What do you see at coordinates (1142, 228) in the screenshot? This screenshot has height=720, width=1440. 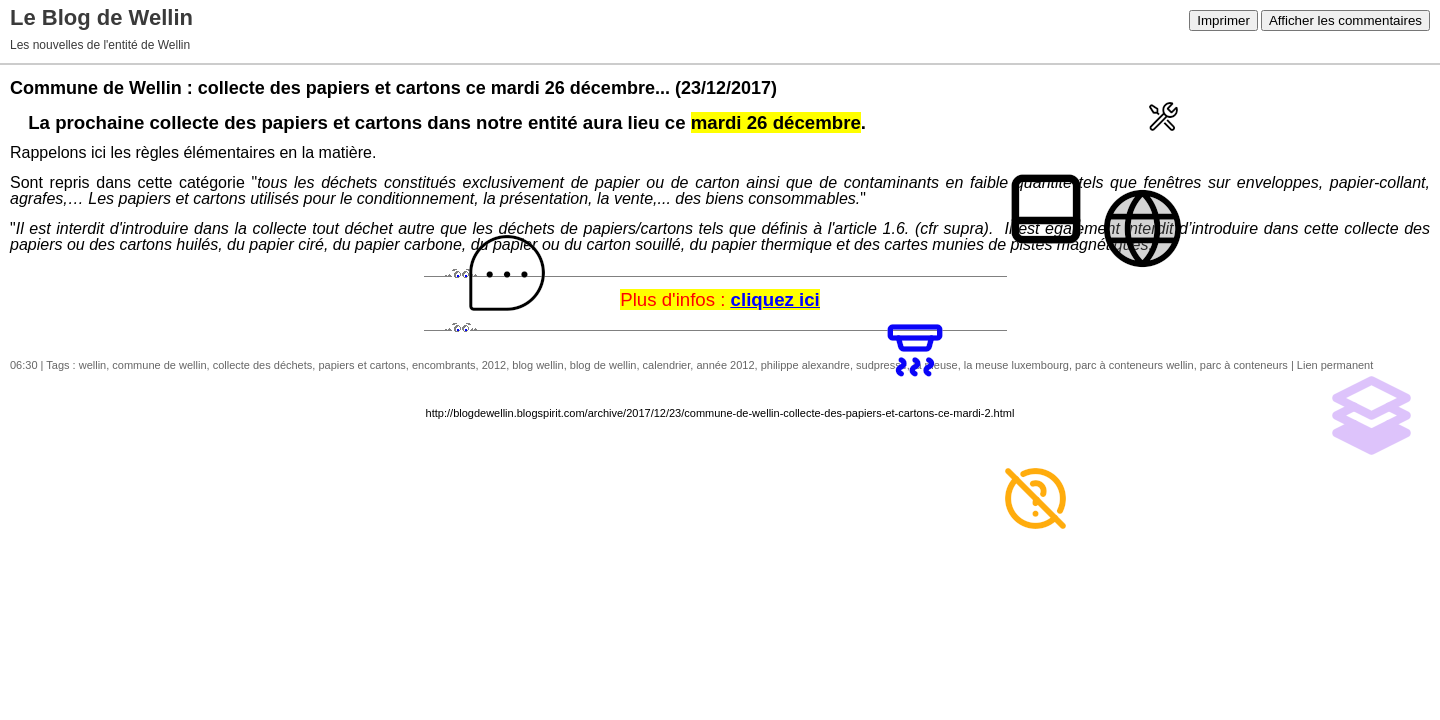 I see `access website or browse the internet` at bounding box center [1142, 228].